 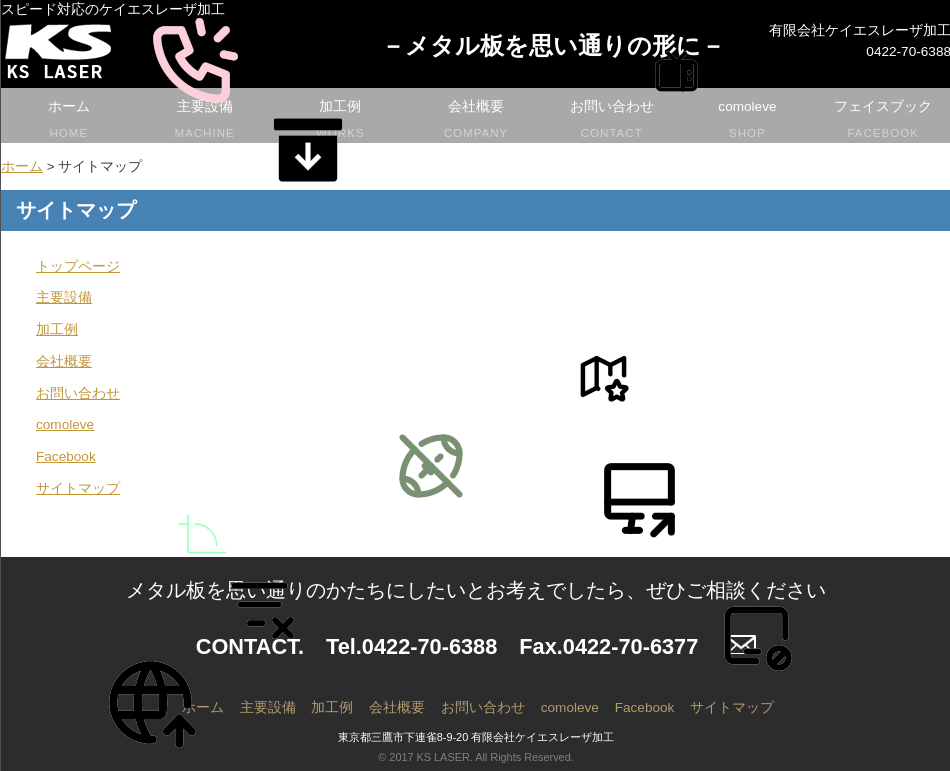 What do you see at coordinates (676, 72) in the screenshot?
I see `access retro or classic TV content` at bounding box center [676, 72].